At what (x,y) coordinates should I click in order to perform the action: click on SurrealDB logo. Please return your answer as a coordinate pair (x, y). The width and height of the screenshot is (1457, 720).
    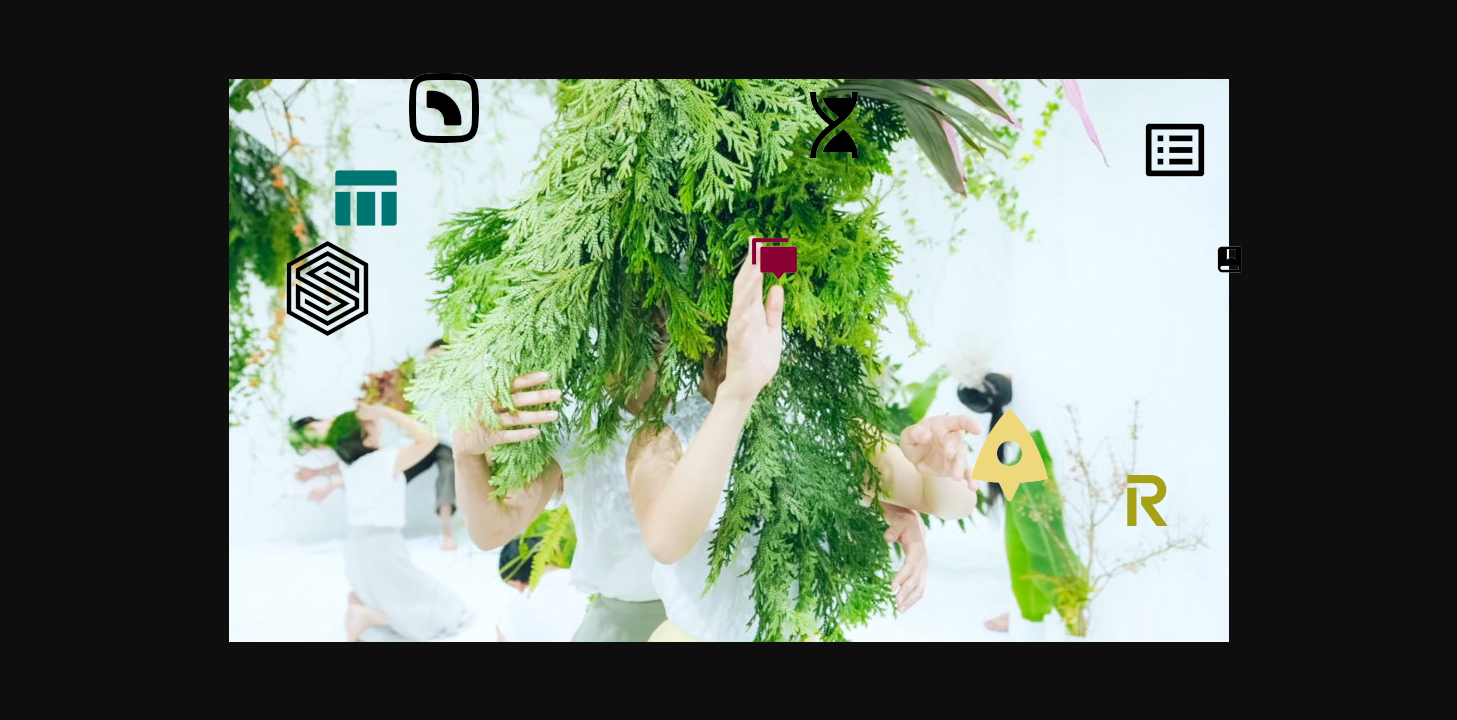
    Looking at the image, I should click on (327, 288).